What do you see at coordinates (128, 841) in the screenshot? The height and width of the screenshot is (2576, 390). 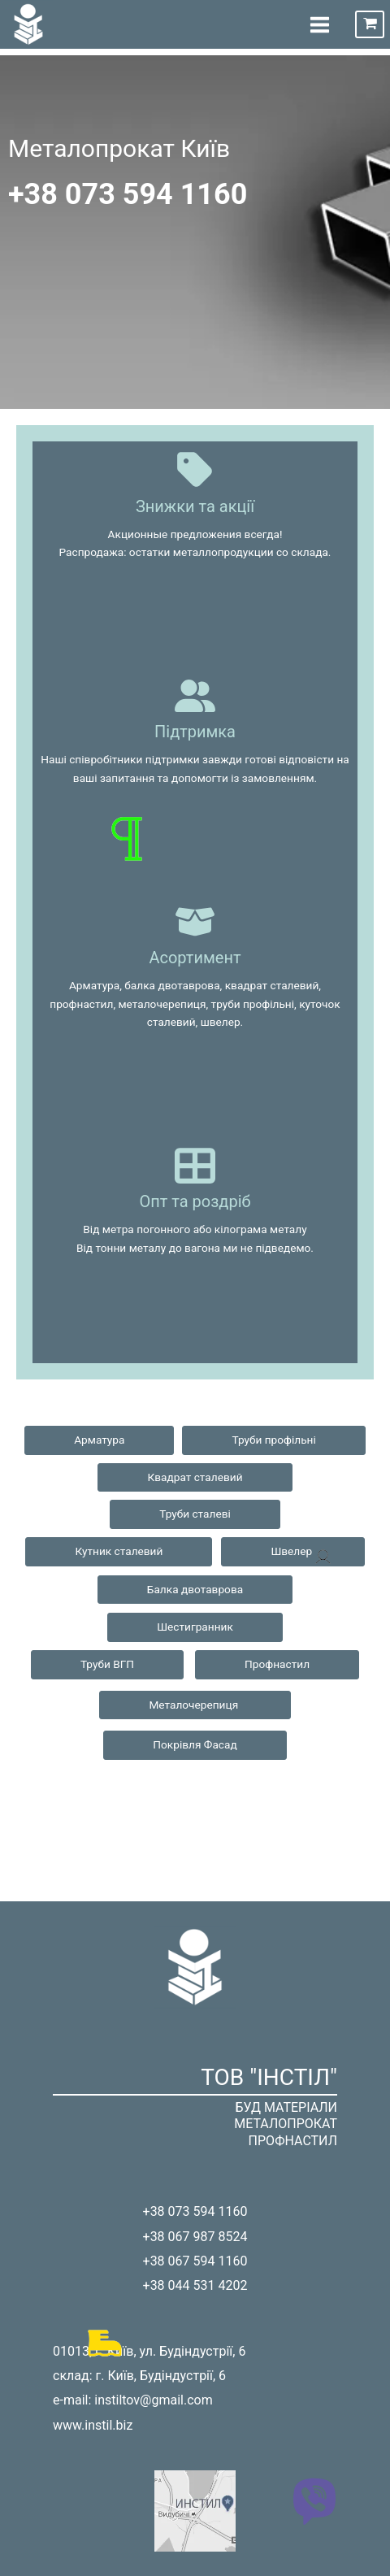 I see `toggle whitespace visibility in editor` at bounding box center [128, 841].